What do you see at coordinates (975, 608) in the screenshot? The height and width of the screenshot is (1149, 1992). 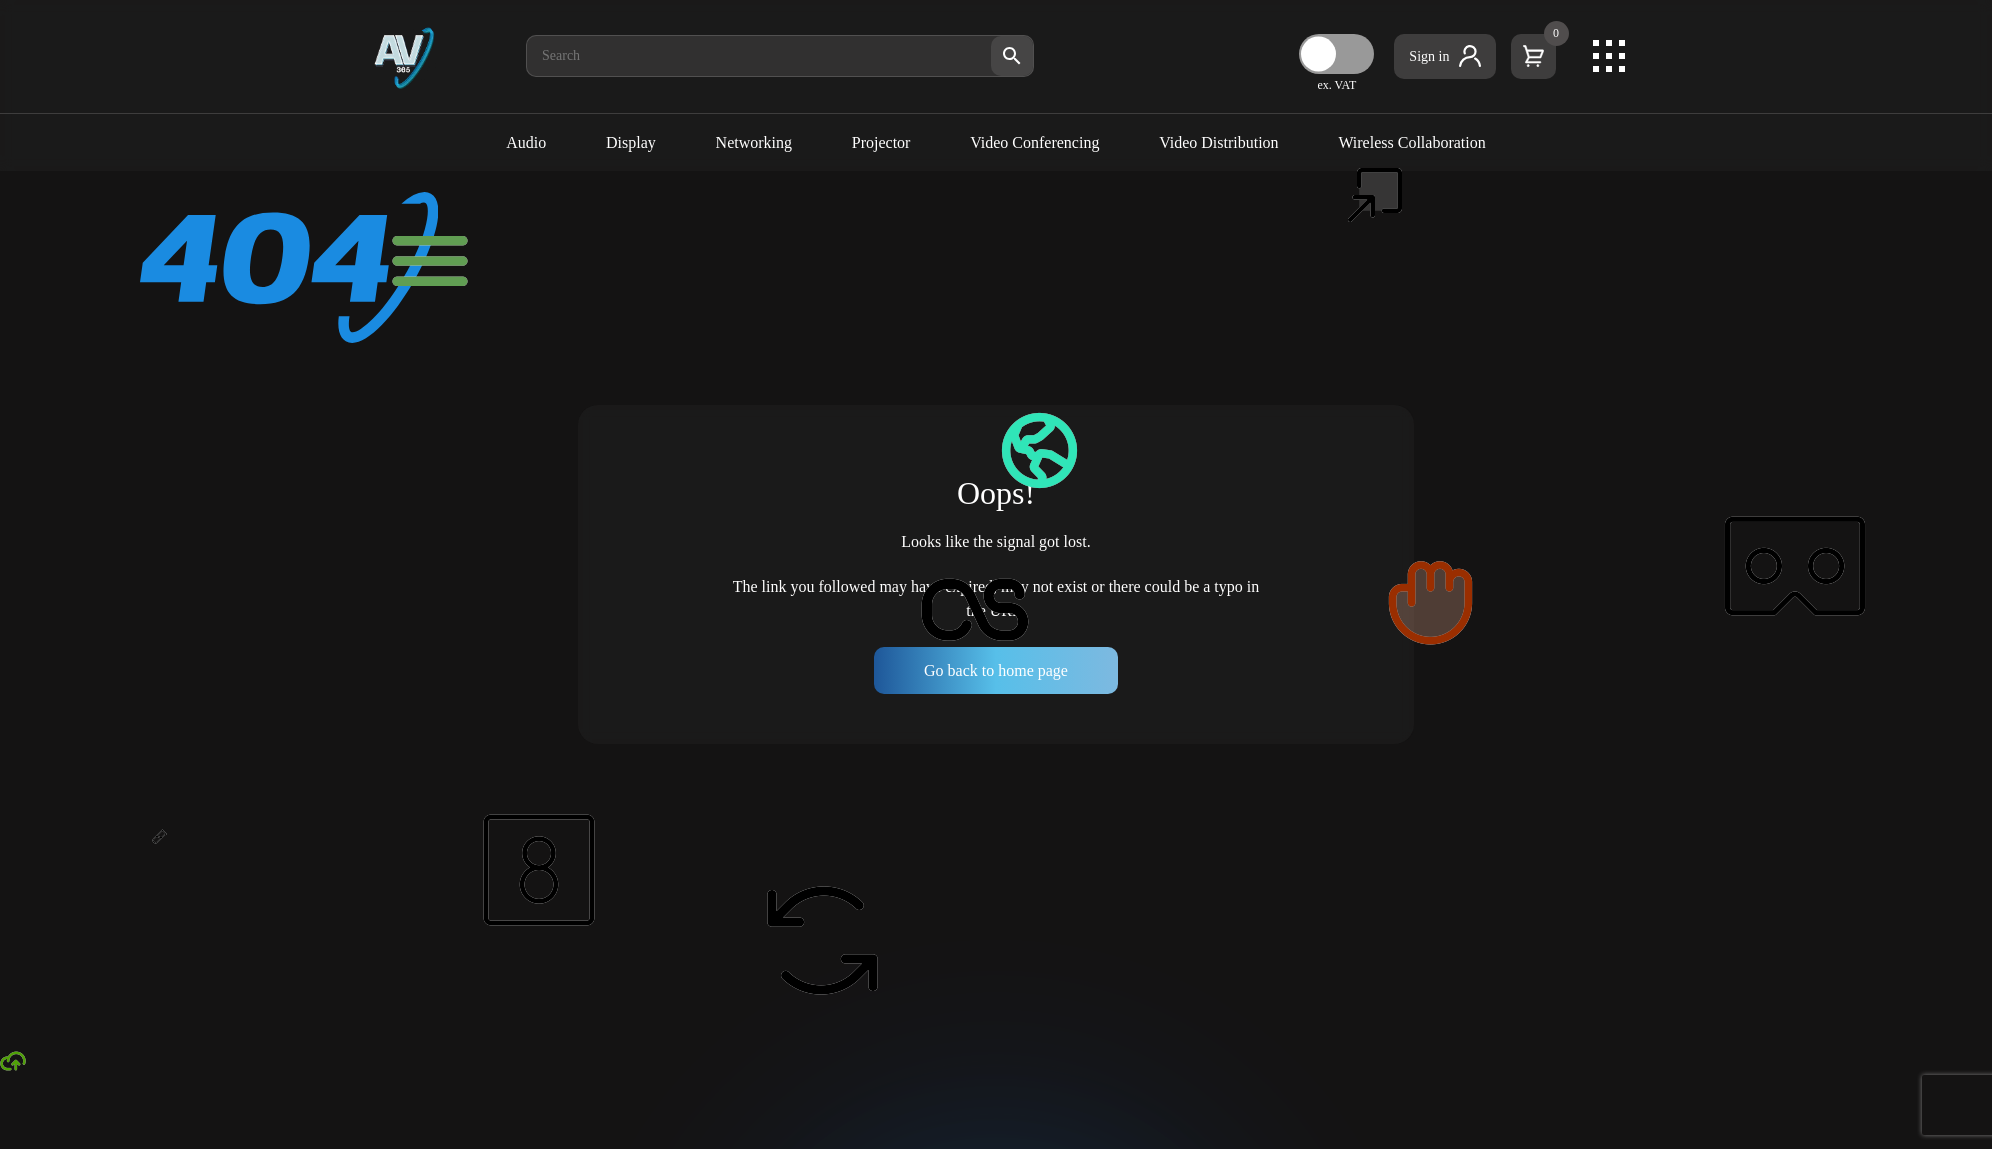 I see `connect to Last.fm account` at bounding box center [975, 608].